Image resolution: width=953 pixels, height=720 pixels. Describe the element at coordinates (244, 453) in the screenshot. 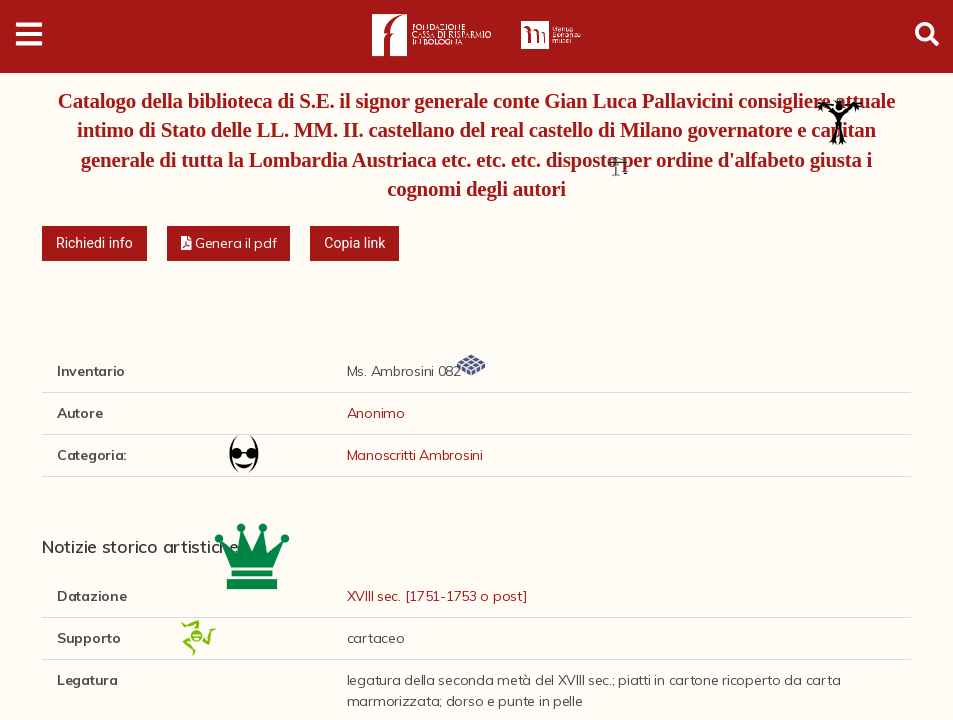

I see `select the mad scientist character class` at that location.